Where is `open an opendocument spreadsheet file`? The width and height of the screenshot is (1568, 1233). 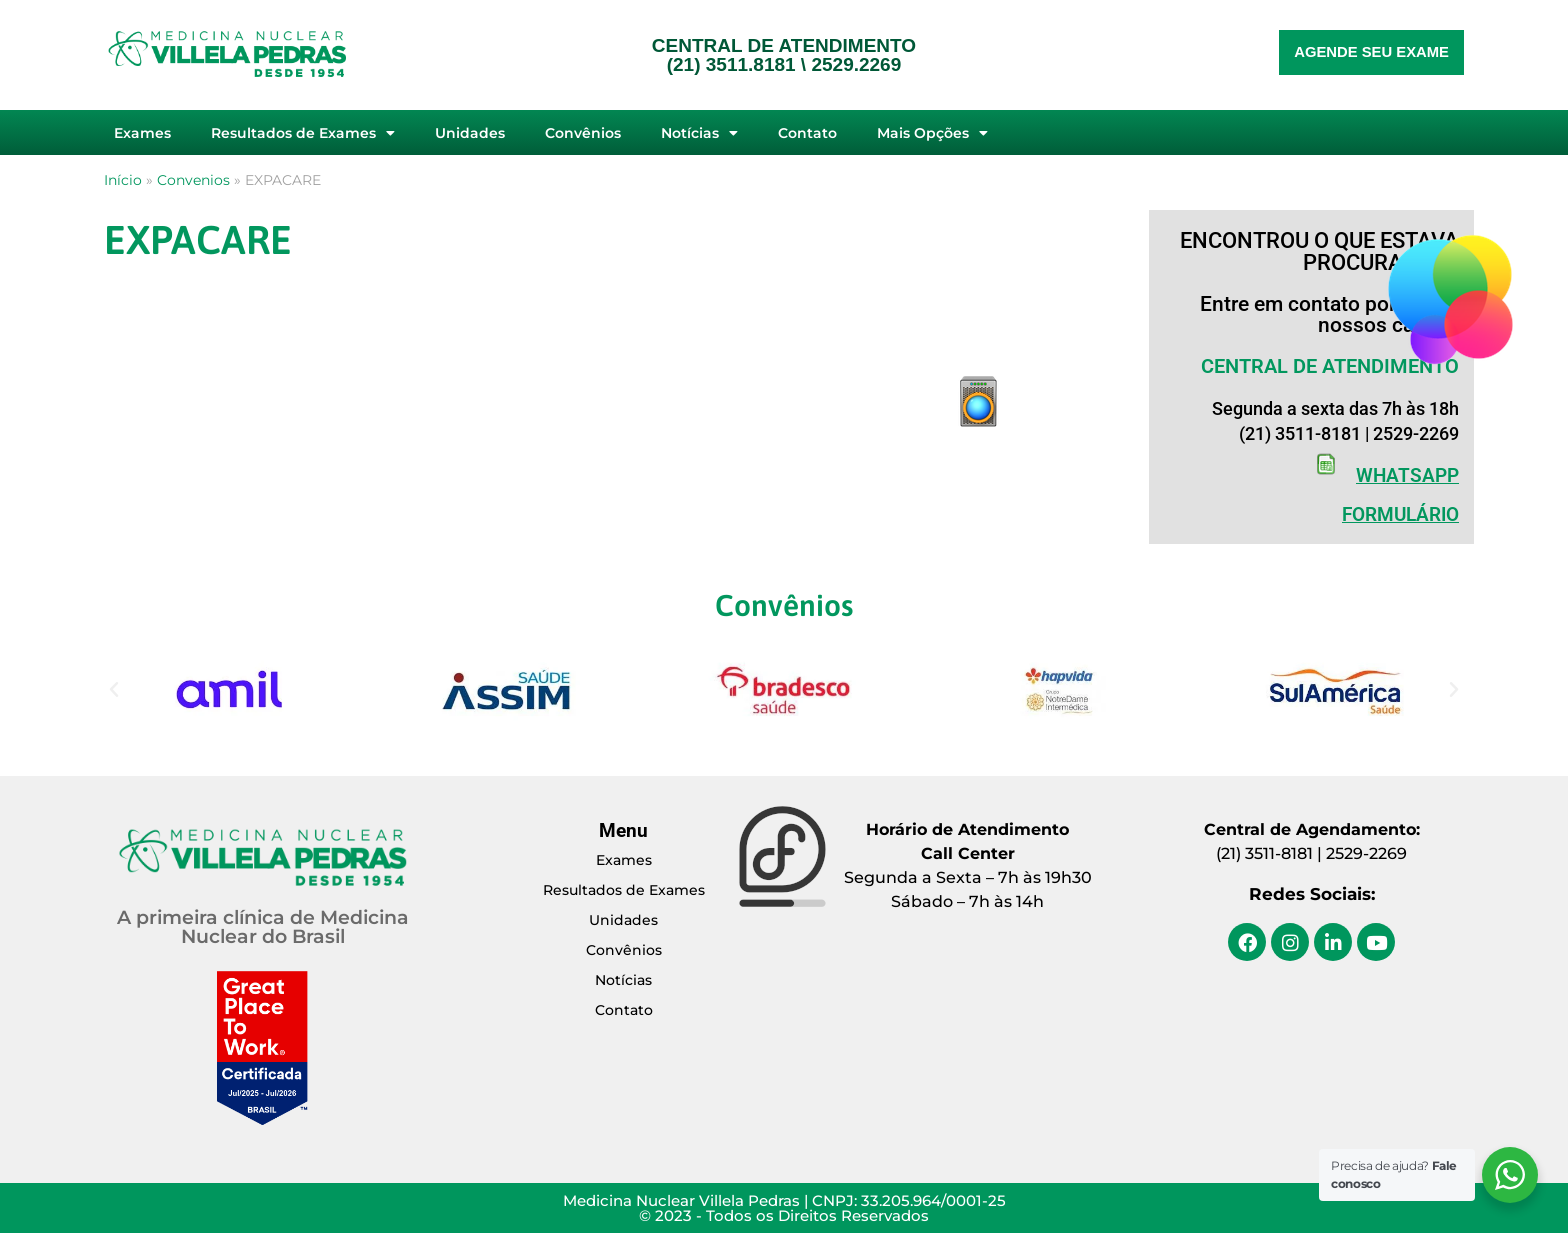 open an opendocument spreadsheet file is located at coordinates (1326, 464).